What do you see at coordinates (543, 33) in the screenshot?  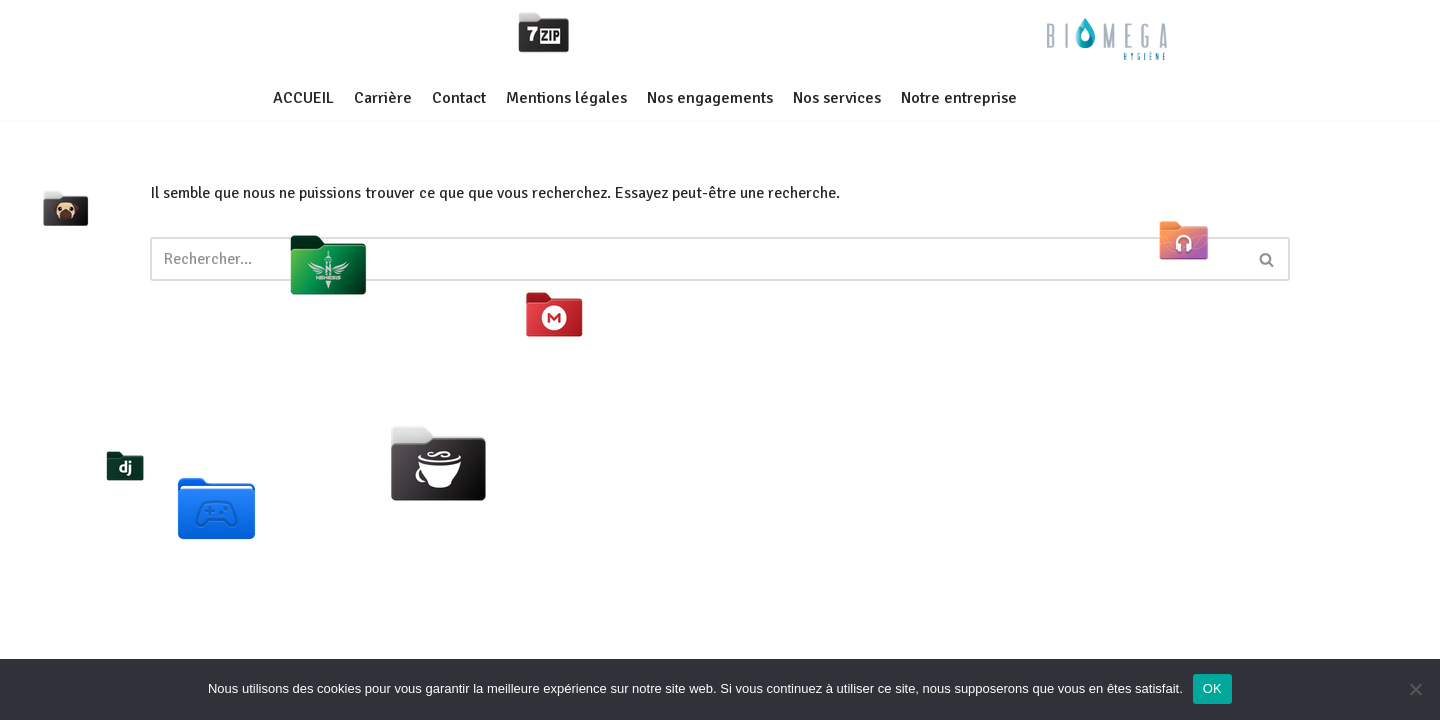 I see `open folder containing 7-zip compressed files` at bounding box center [543, 33].